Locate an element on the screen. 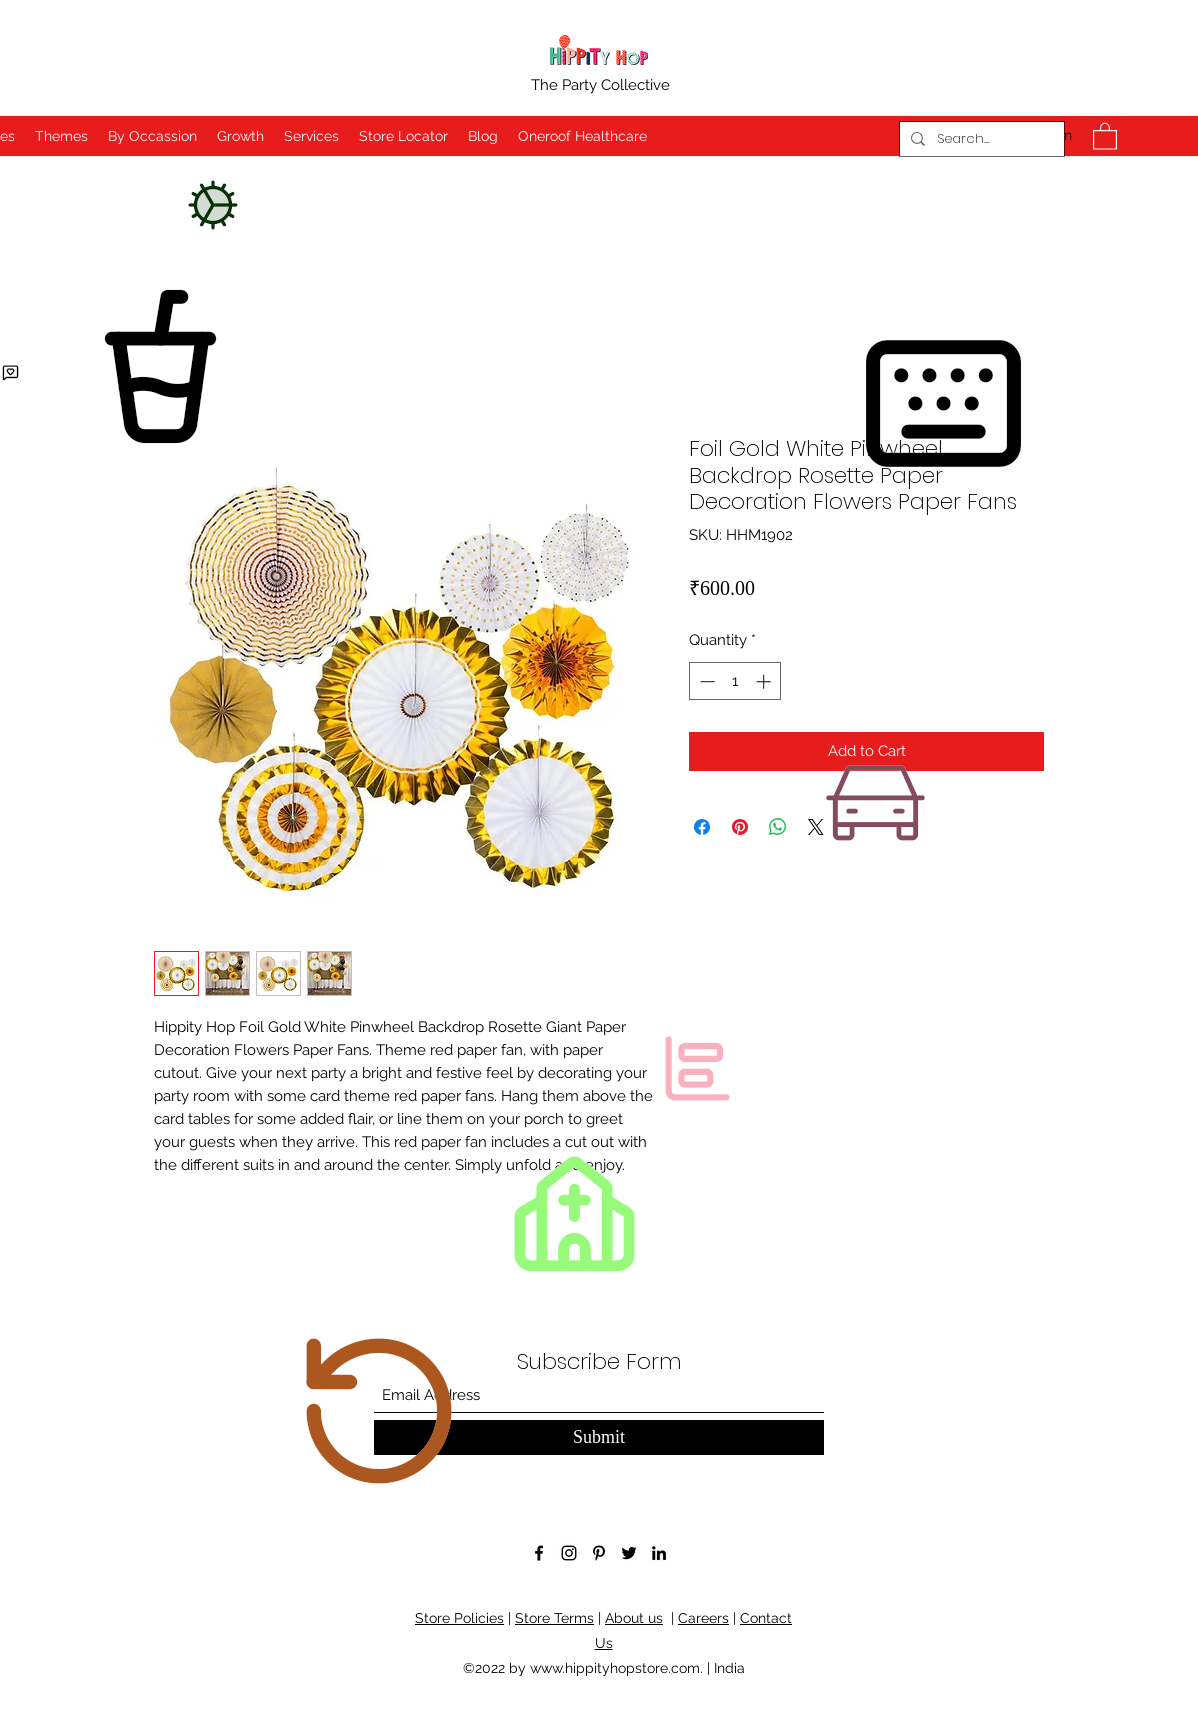 The height and width of the screenshot is (1712, 1198). undo the last action is located at coordinates (379, 1411).